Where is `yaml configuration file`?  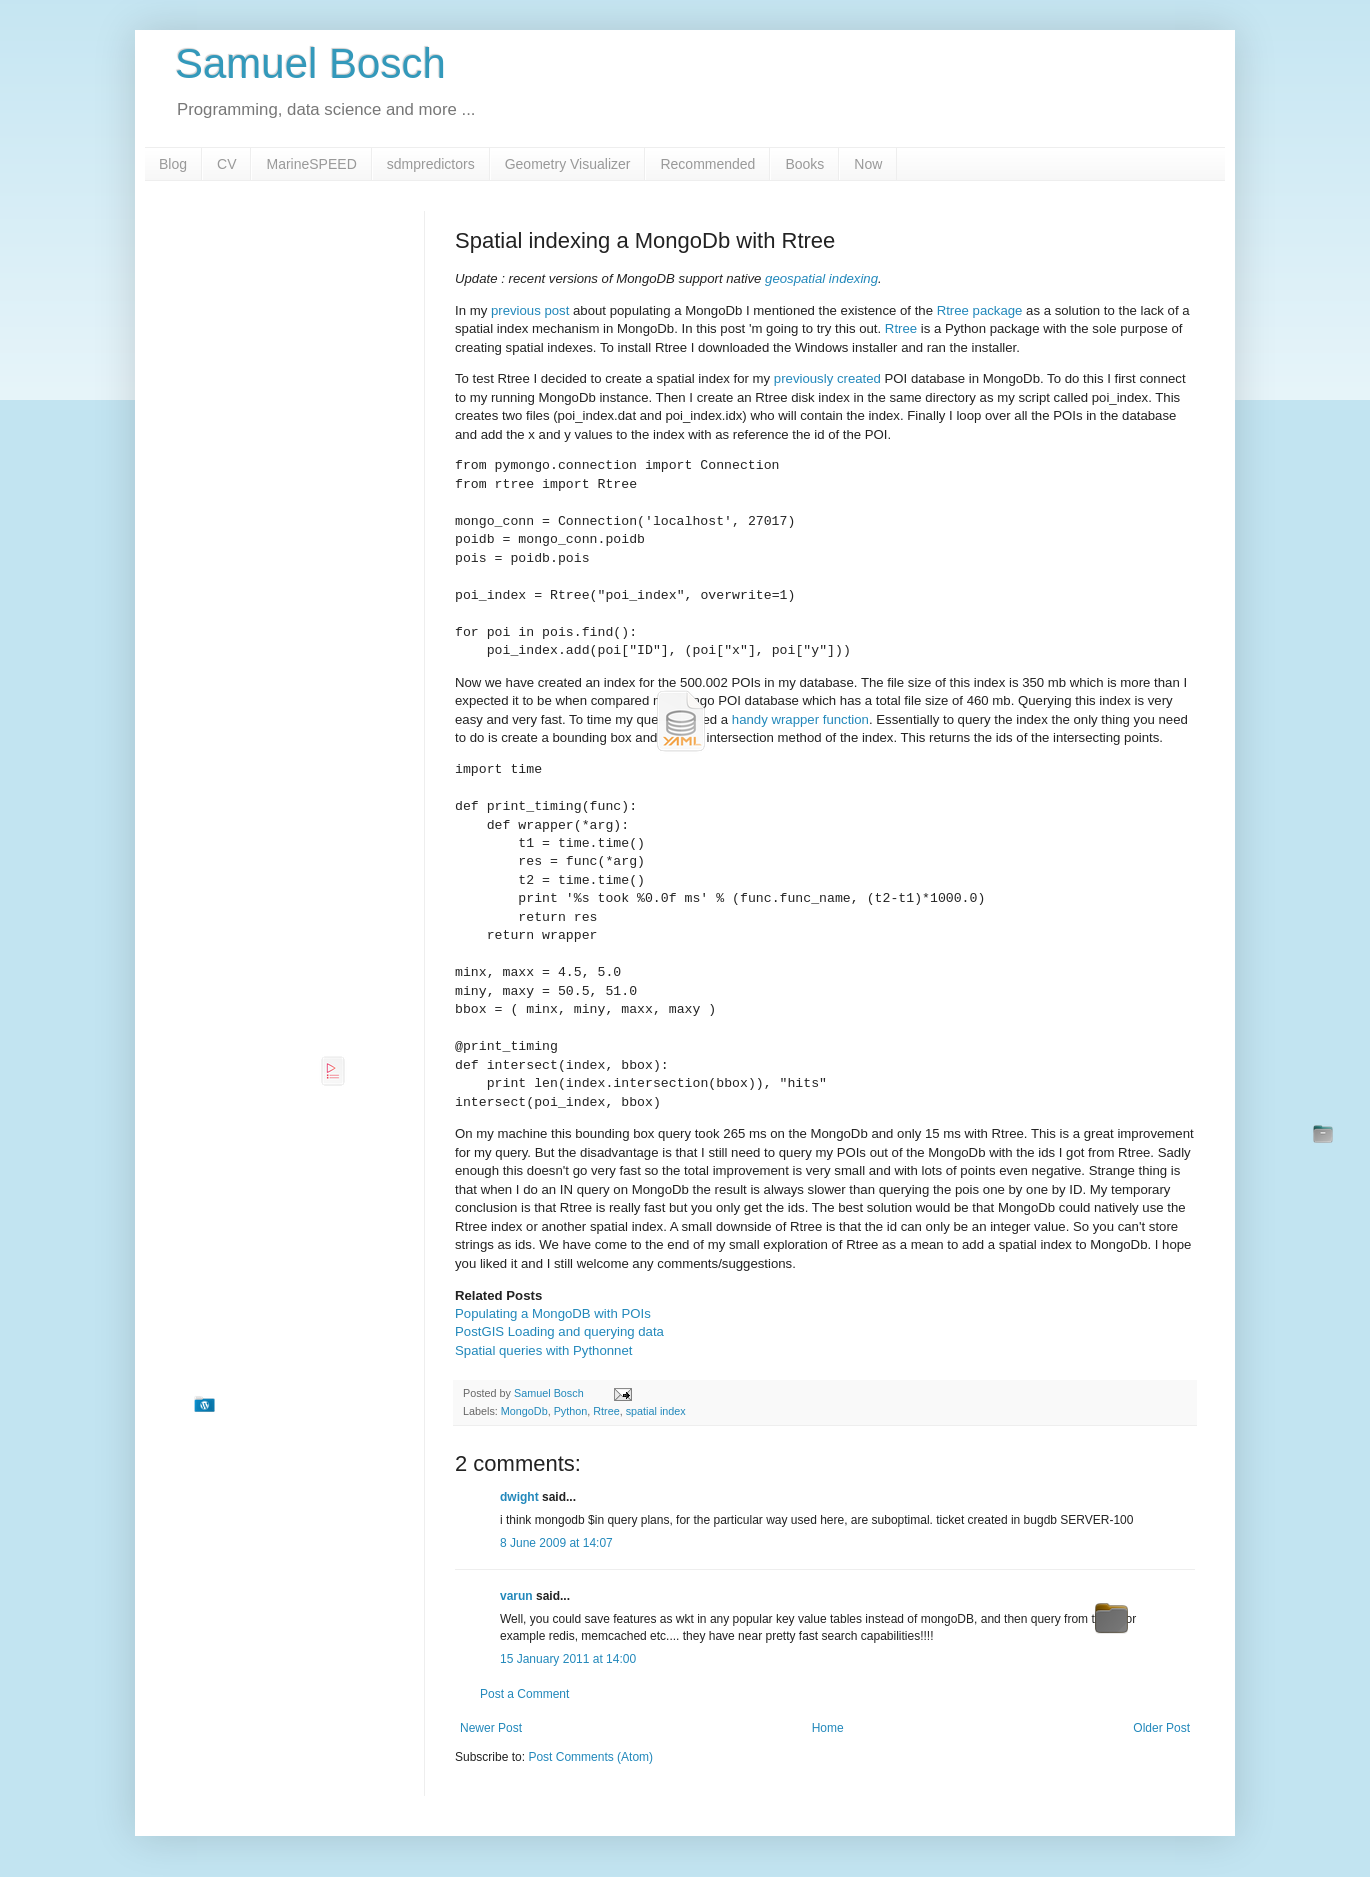 yaml configuration file is located at coordinates (681, 721).